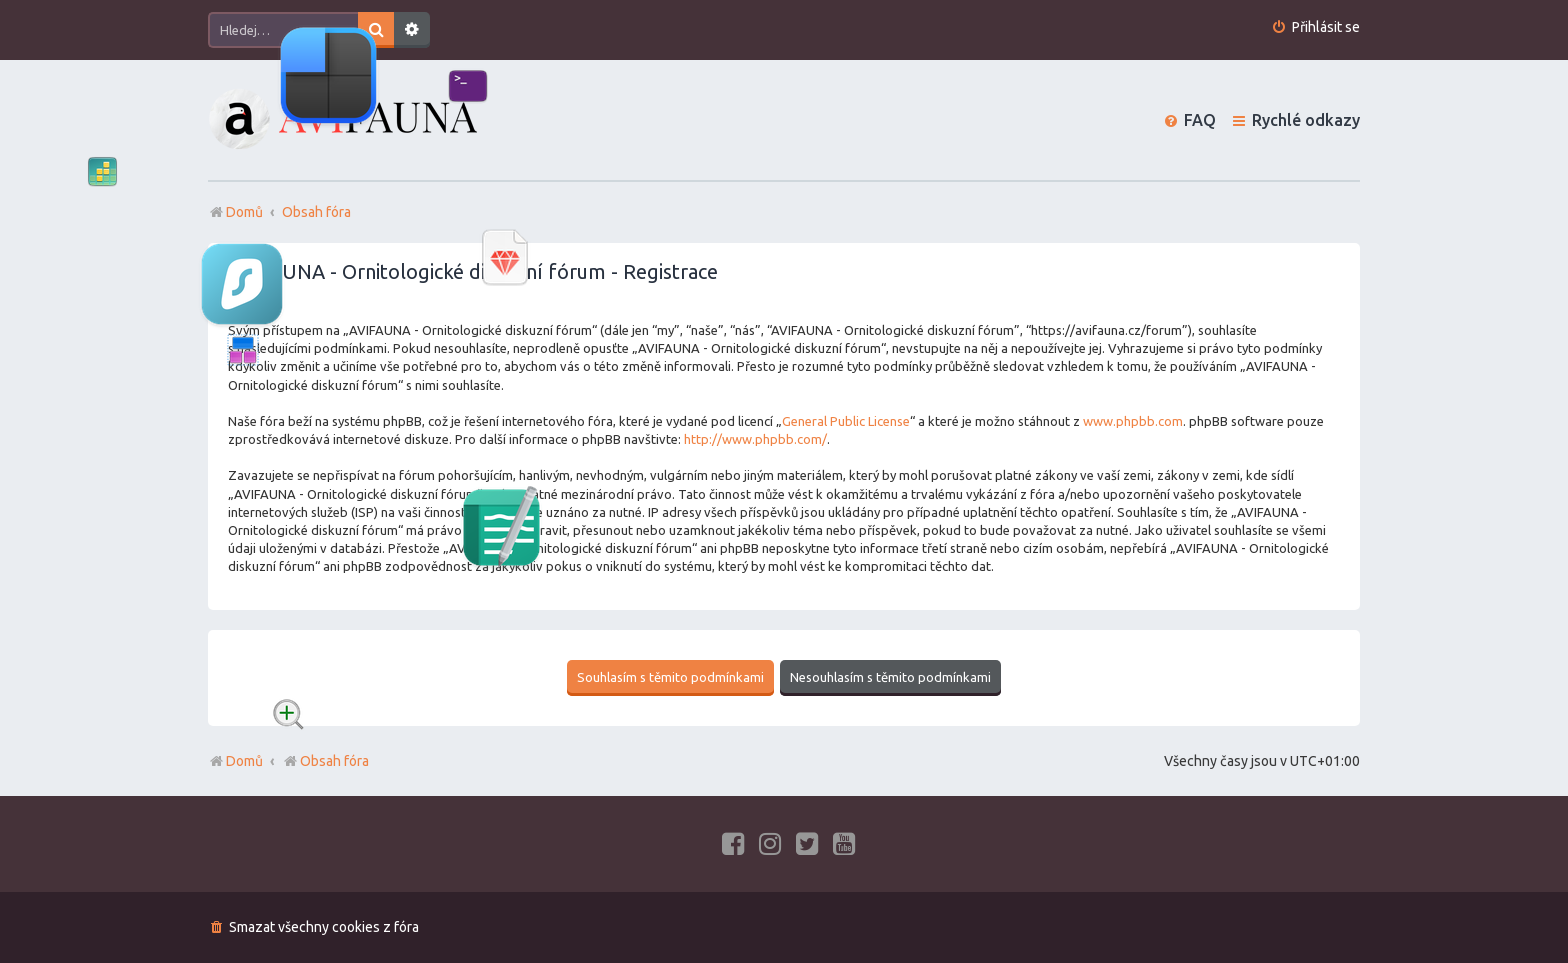 This screenshot has width=1568, height=963. Describe the element at coordinates (468, 86) in the screenshot. I see `open root terminal with administrator privileges` at that location.